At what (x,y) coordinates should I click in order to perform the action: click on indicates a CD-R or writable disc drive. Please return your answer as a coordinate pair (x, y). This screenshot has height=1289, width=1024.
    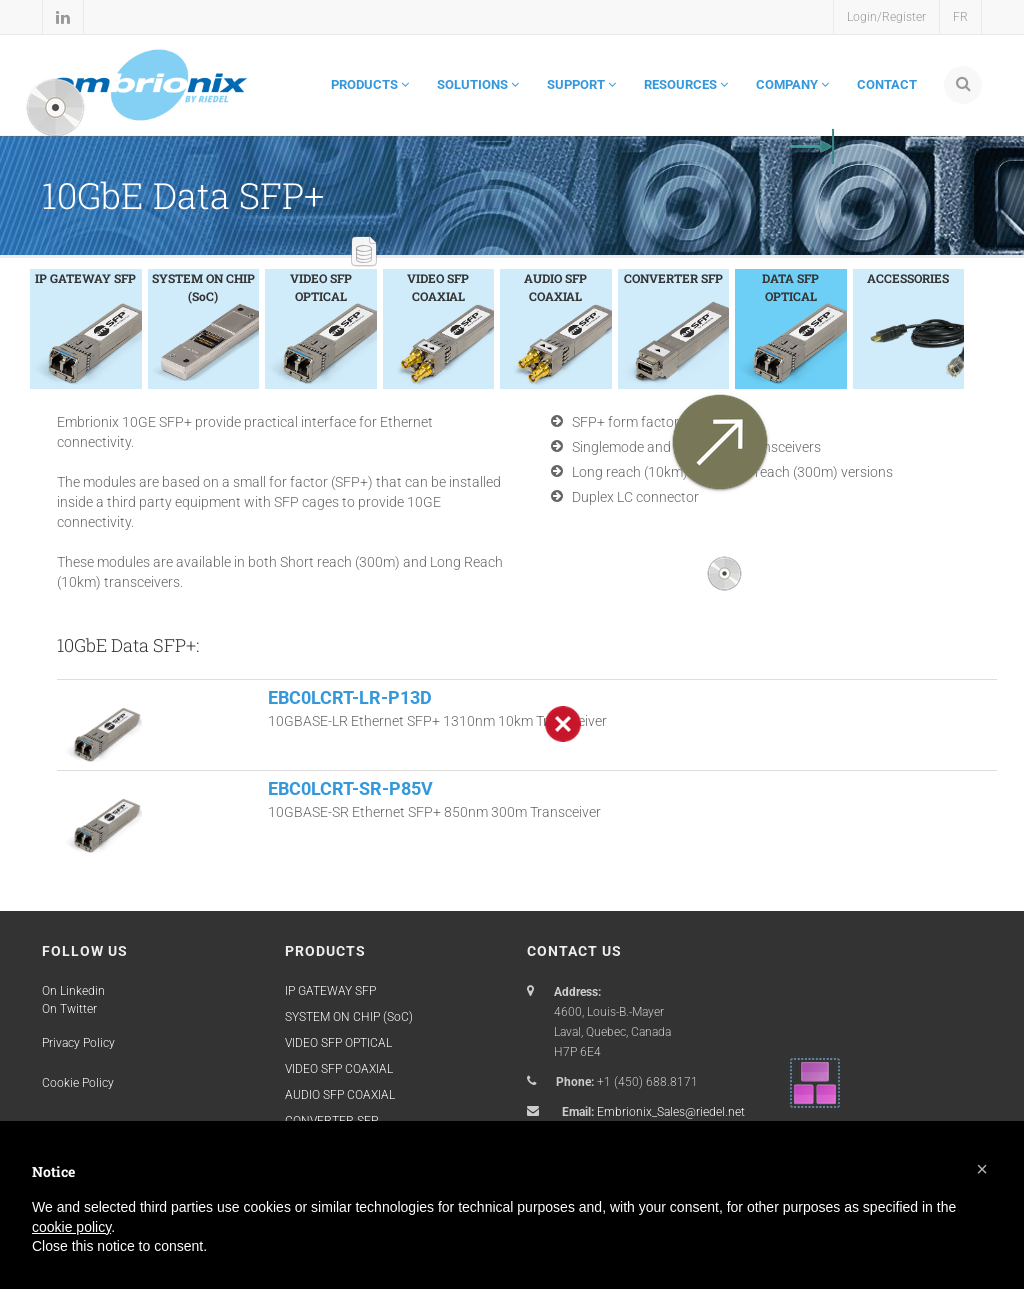
    Looking at the image, I should click on (724, 573).